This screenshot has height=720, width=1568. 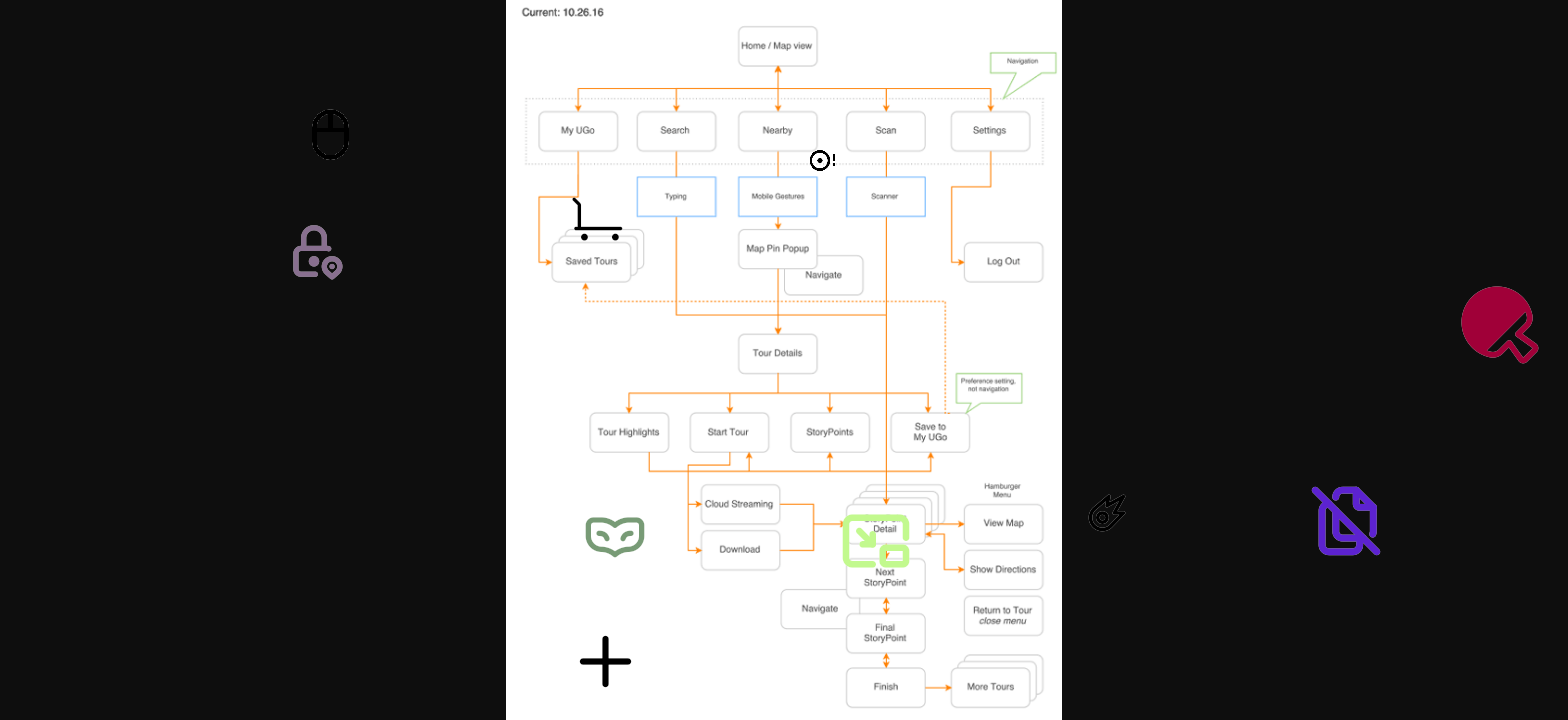 What do you see at coordinates (1107, 513) in the screenshot?
I see `indicates a trending or viral item` at bounding box center [1107, 513].